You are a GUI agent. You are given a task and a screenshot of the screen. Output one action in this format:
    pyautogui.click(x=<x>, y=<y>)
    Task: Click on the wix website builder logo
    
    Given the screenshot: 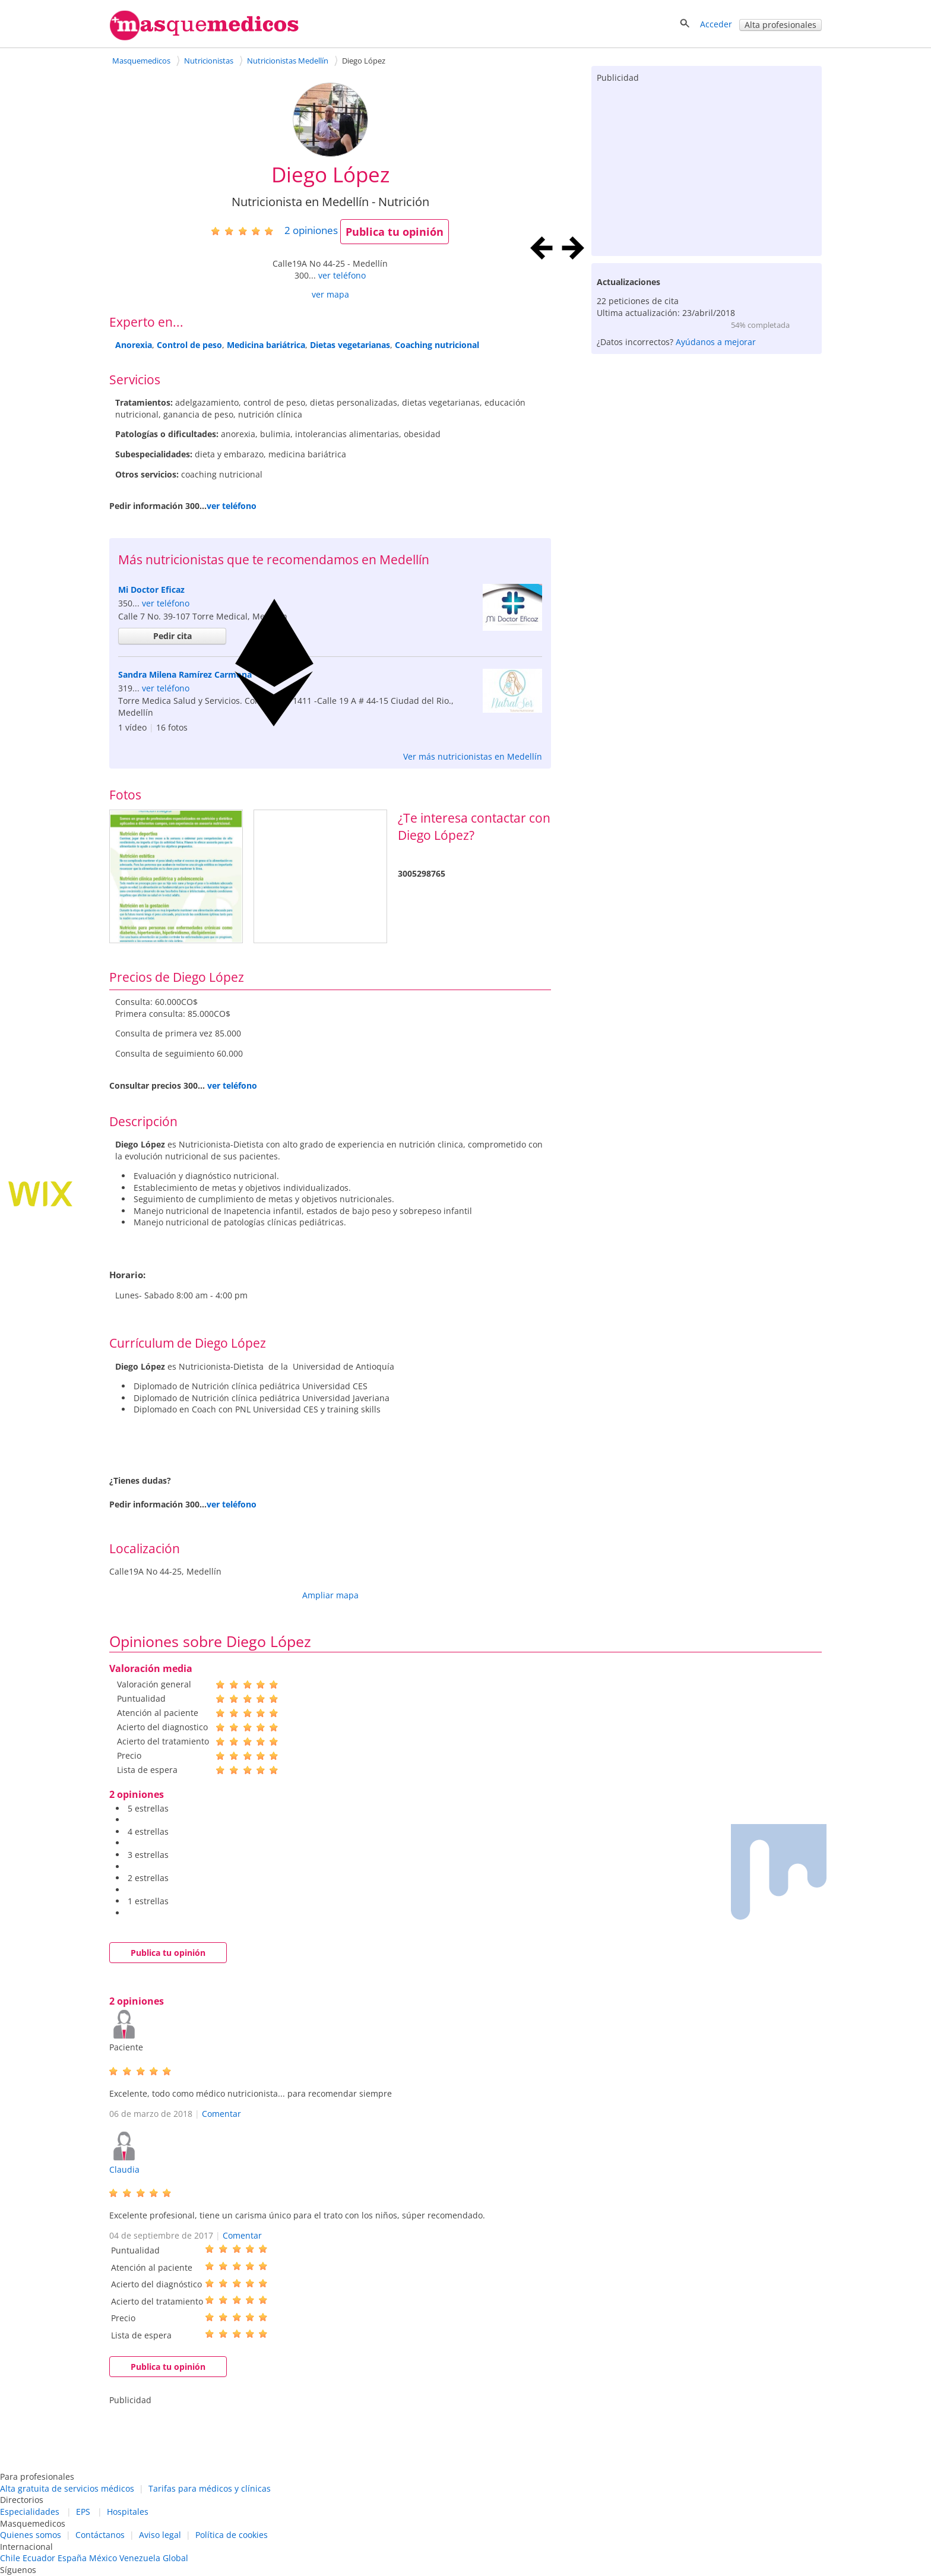 What is the action you would take?
    pyautogui.click(x=40, y=1194)
    